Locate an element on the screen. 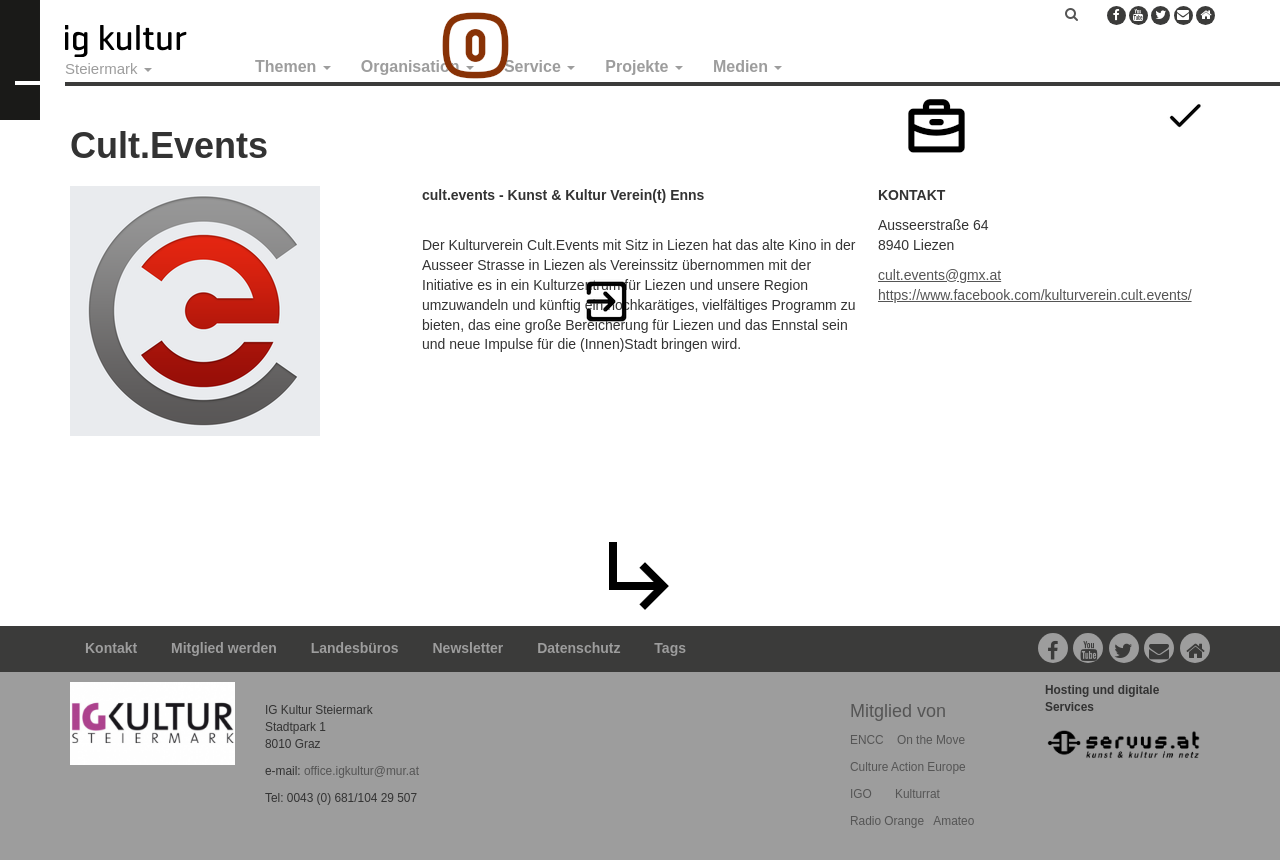  confirm or submit an action is located at coordinates (1185, 115).